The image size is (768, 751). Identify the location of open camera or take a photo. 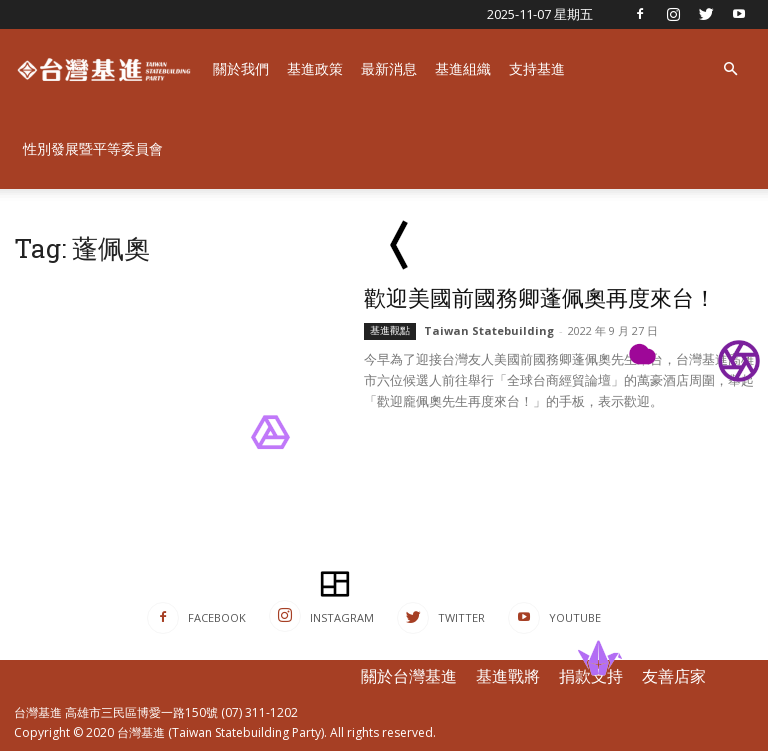
(739, 361).